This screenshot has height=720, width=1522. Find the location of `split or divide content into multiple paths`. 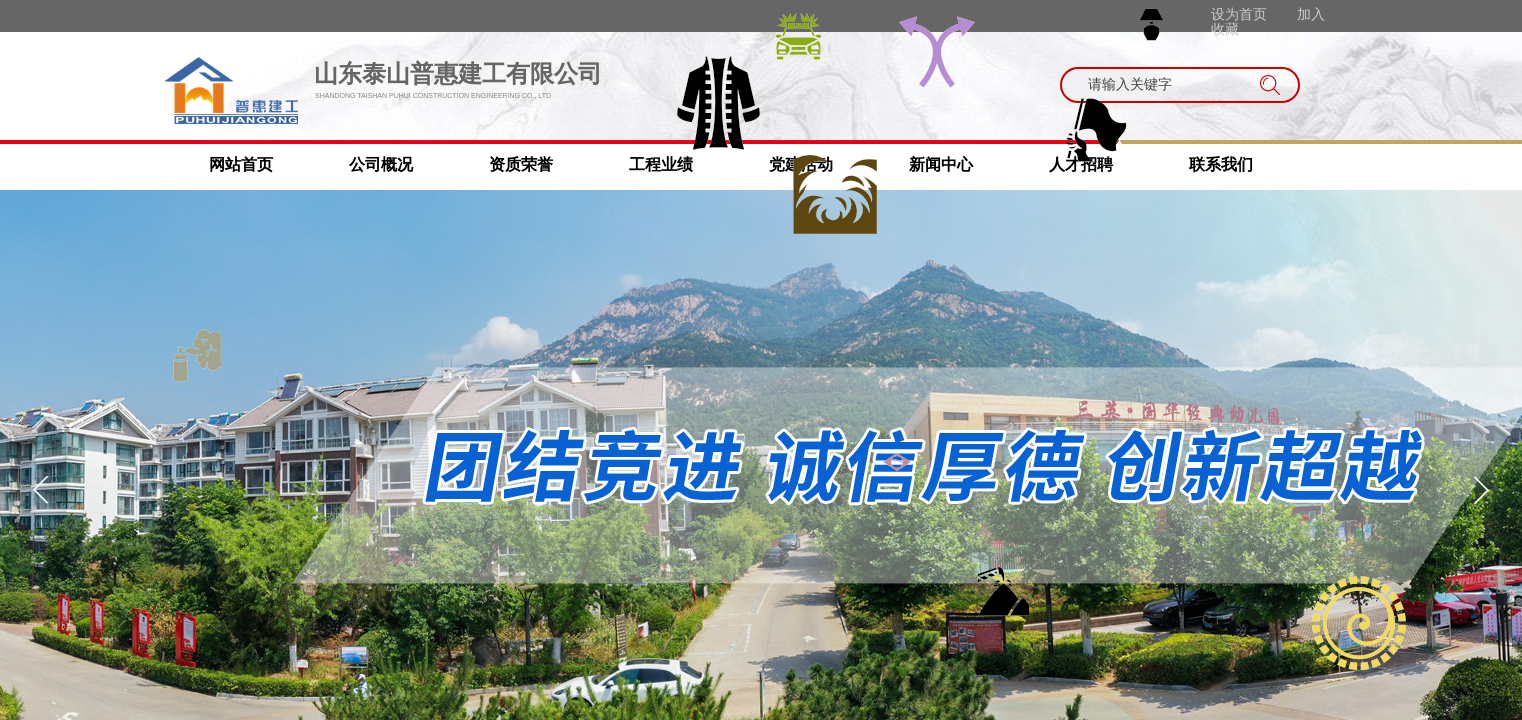

split or divide content into multiple paths is located at coordinates (937, 52).